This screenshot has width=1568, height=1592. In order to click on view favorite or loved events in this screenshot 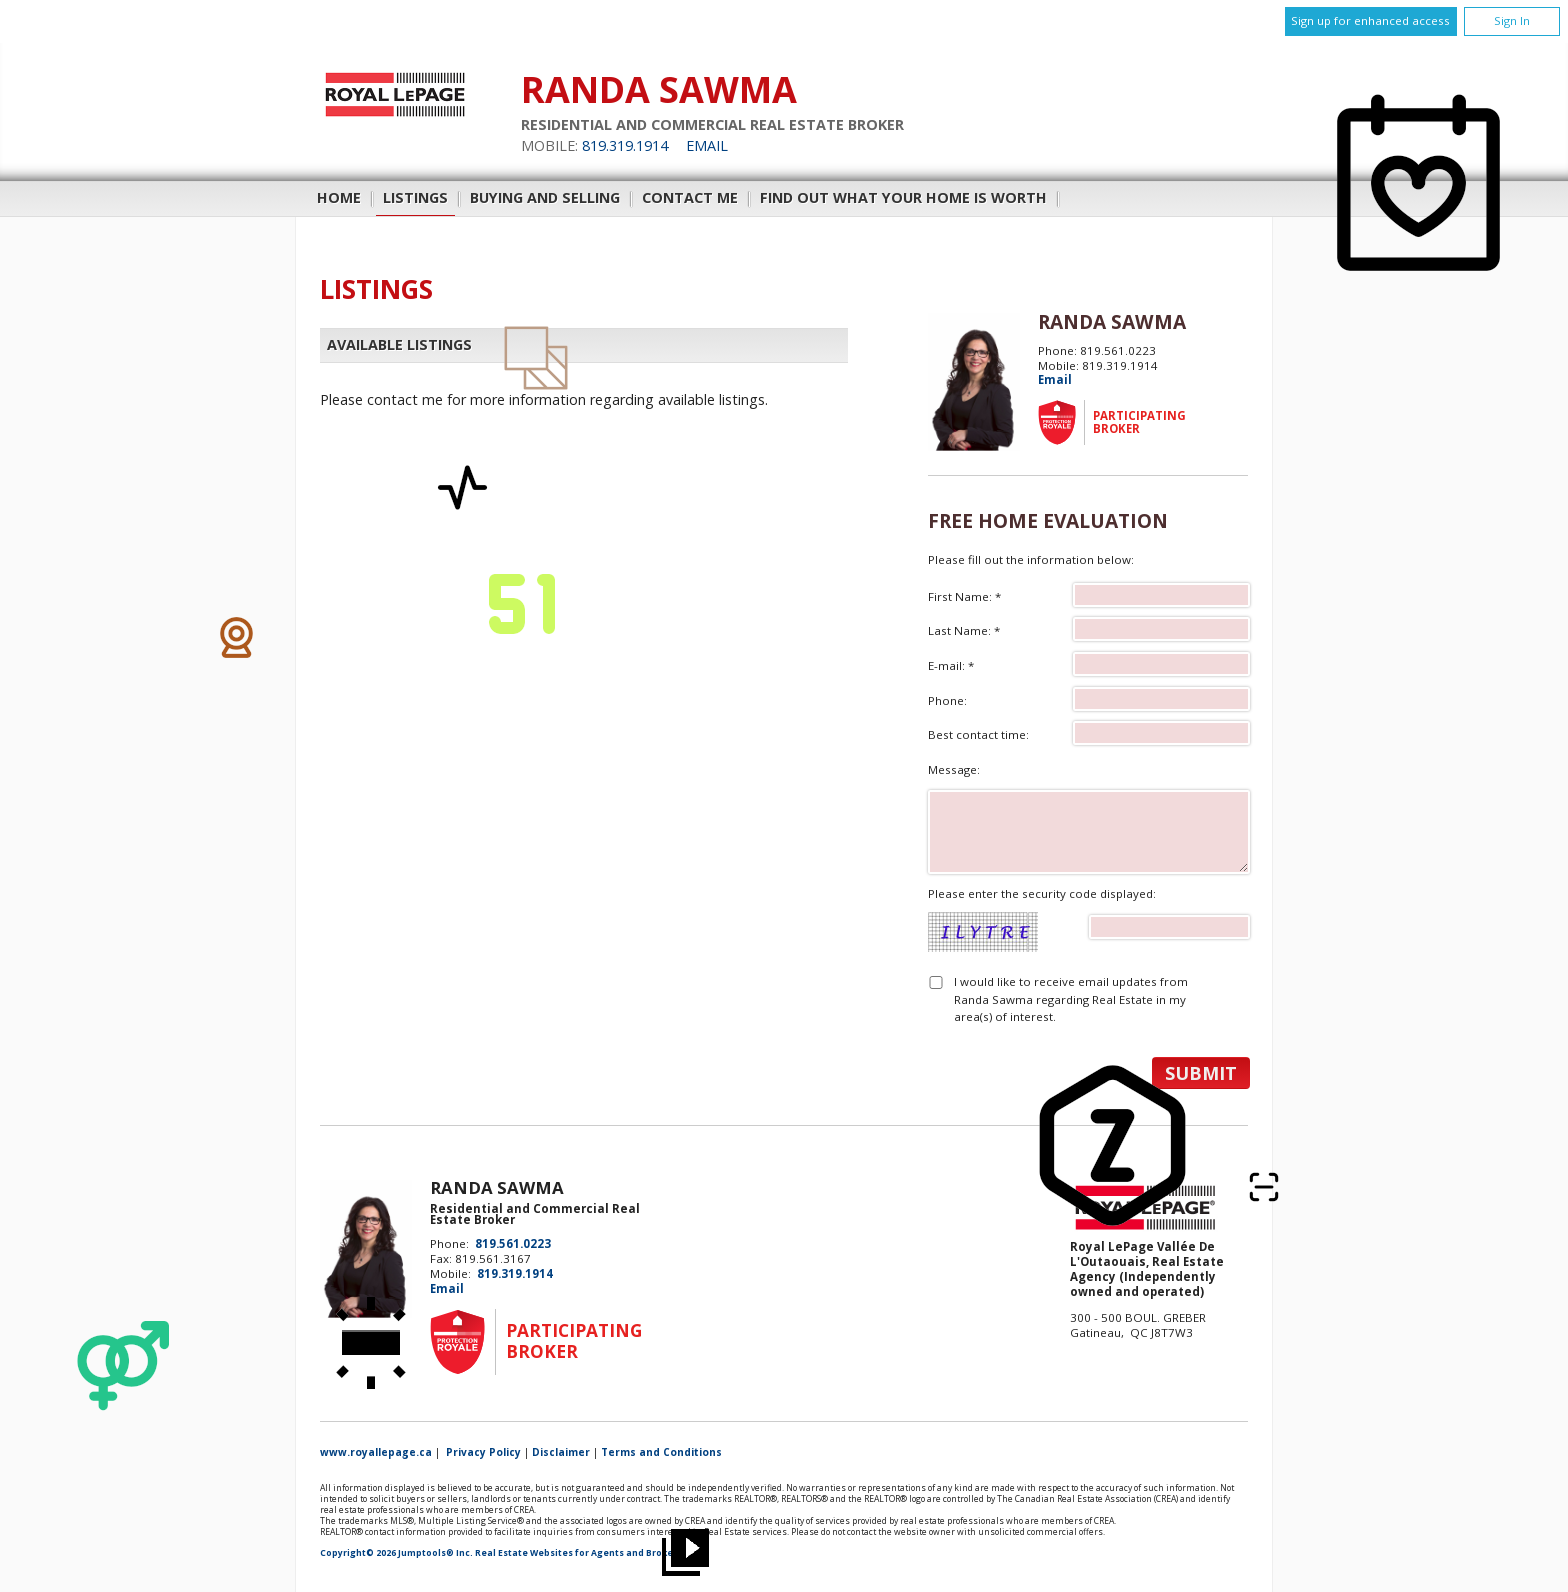, I will do `click(1418, 189)`.